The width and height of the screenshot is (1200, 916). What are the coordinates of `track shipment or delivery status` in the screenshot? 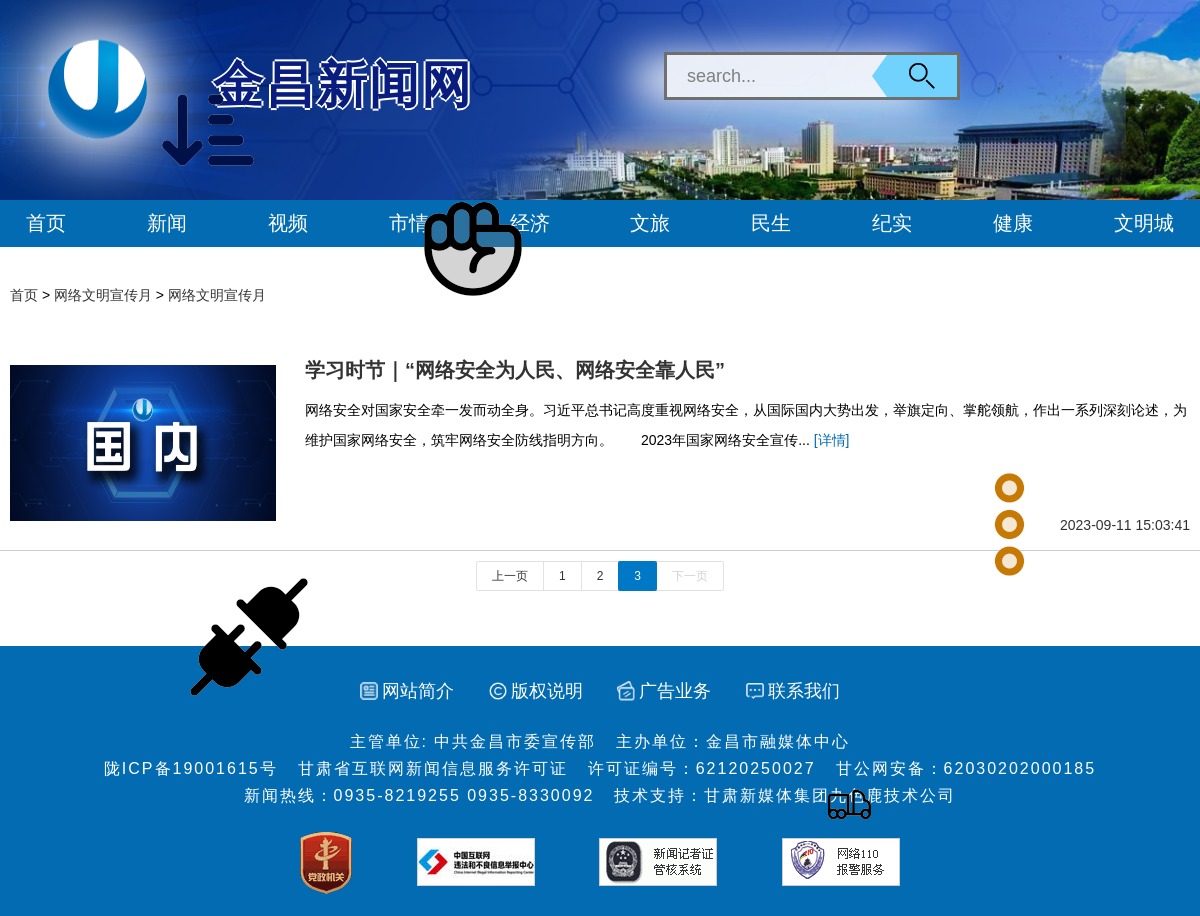 It's located at (849, 804).